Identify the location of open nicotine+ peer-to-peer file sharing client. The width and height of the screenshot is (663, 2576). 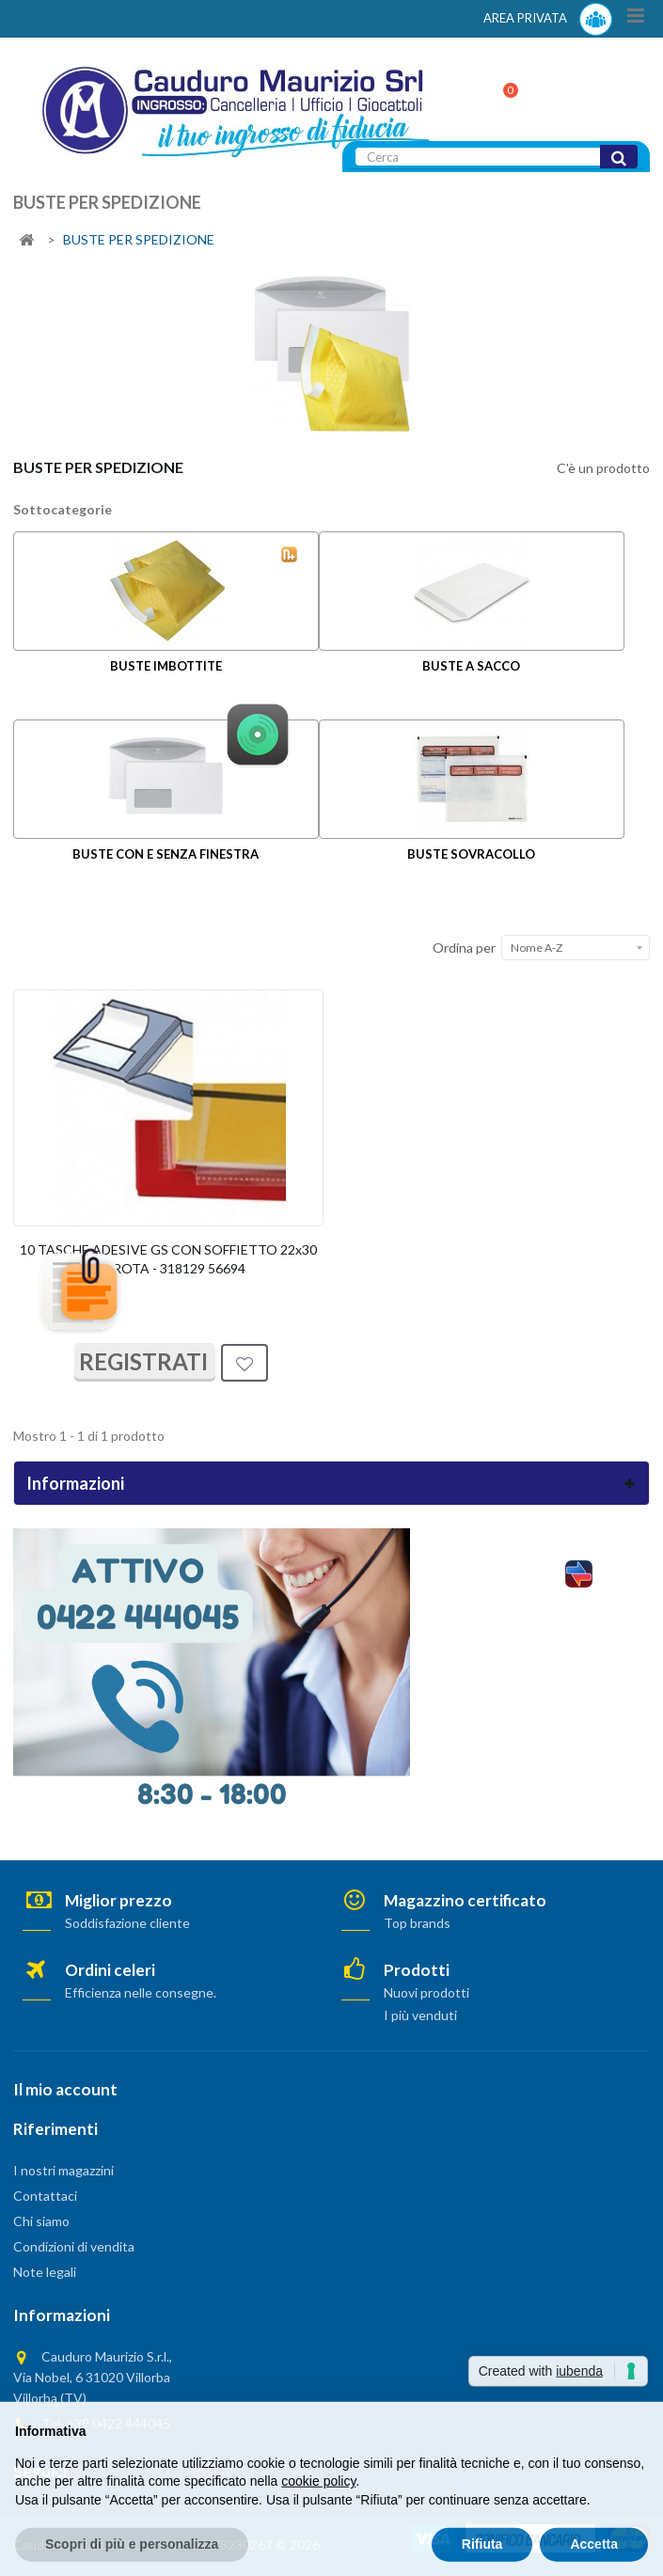
(289, 554).